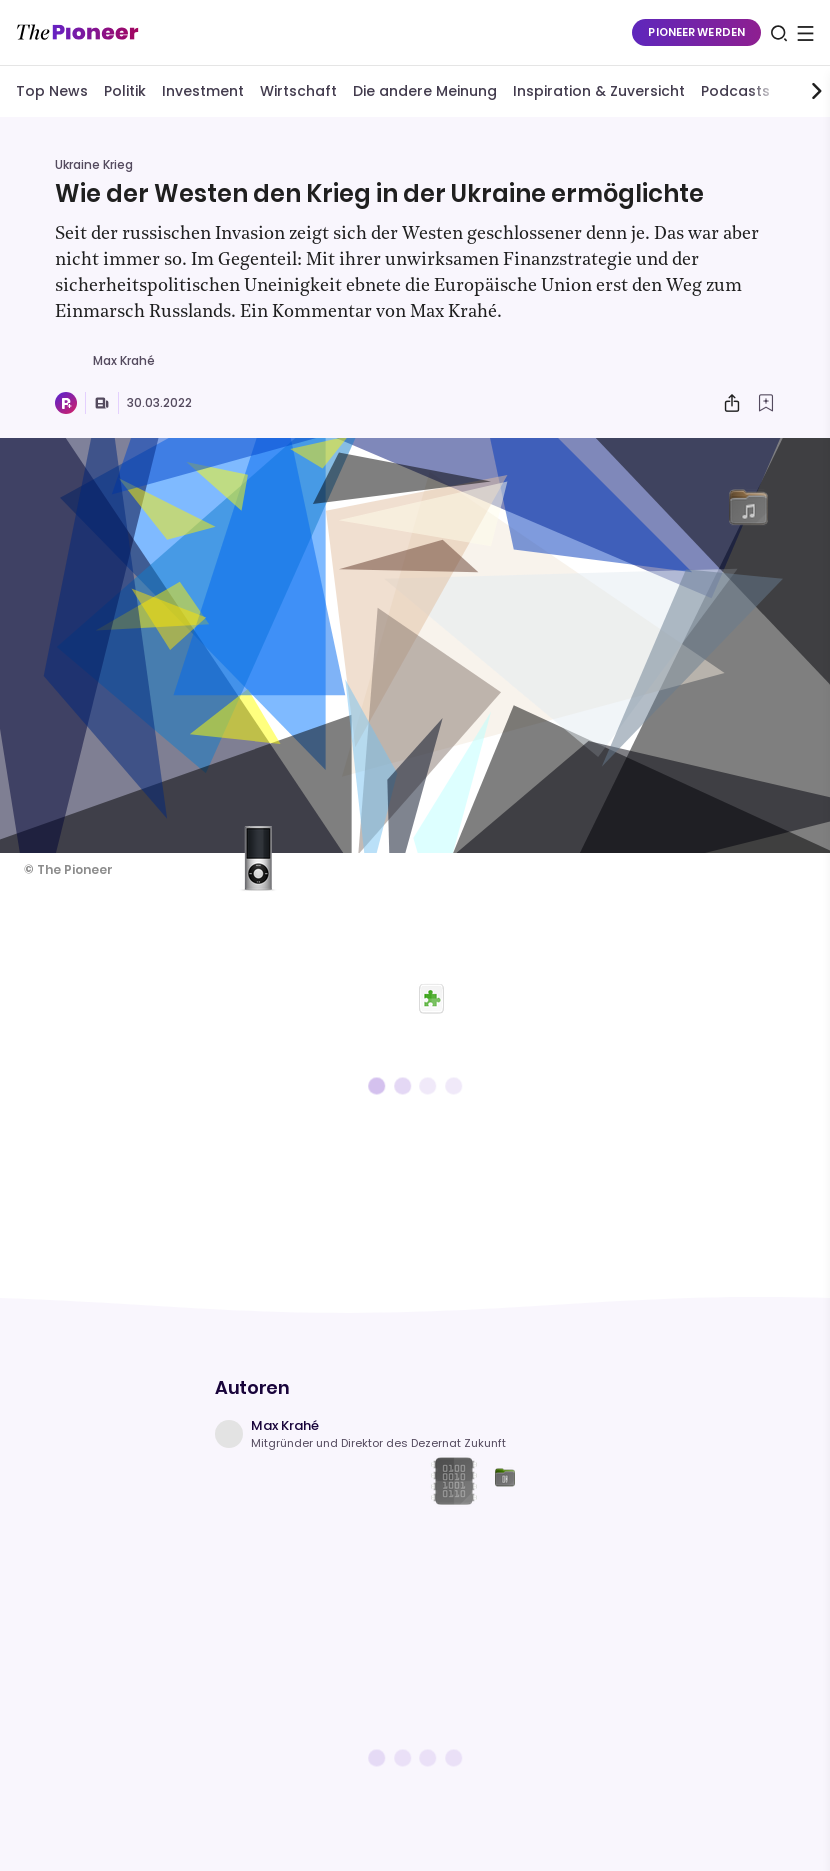  I want to click on open templates folder, so click(505, 1477).